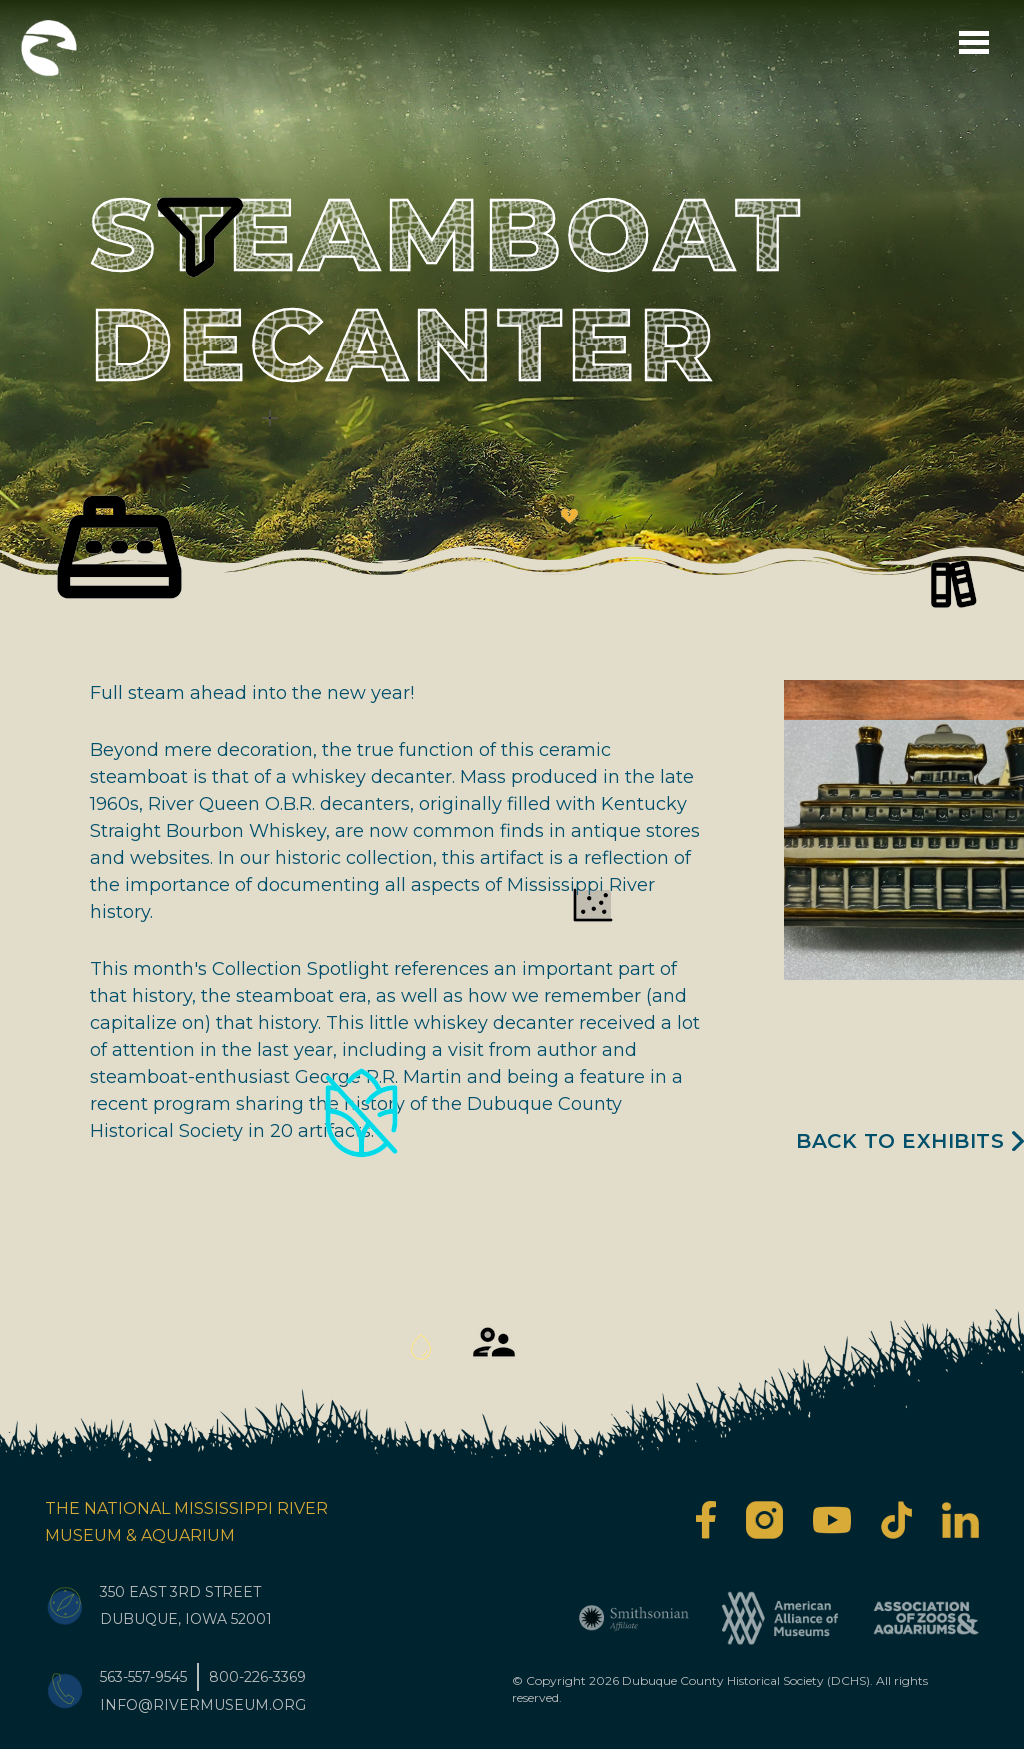 This screenshot has height=1749, width=1024. Describe the element at coordinates (200, 234) in the screenshot. I see `filter or sort content` at that location.